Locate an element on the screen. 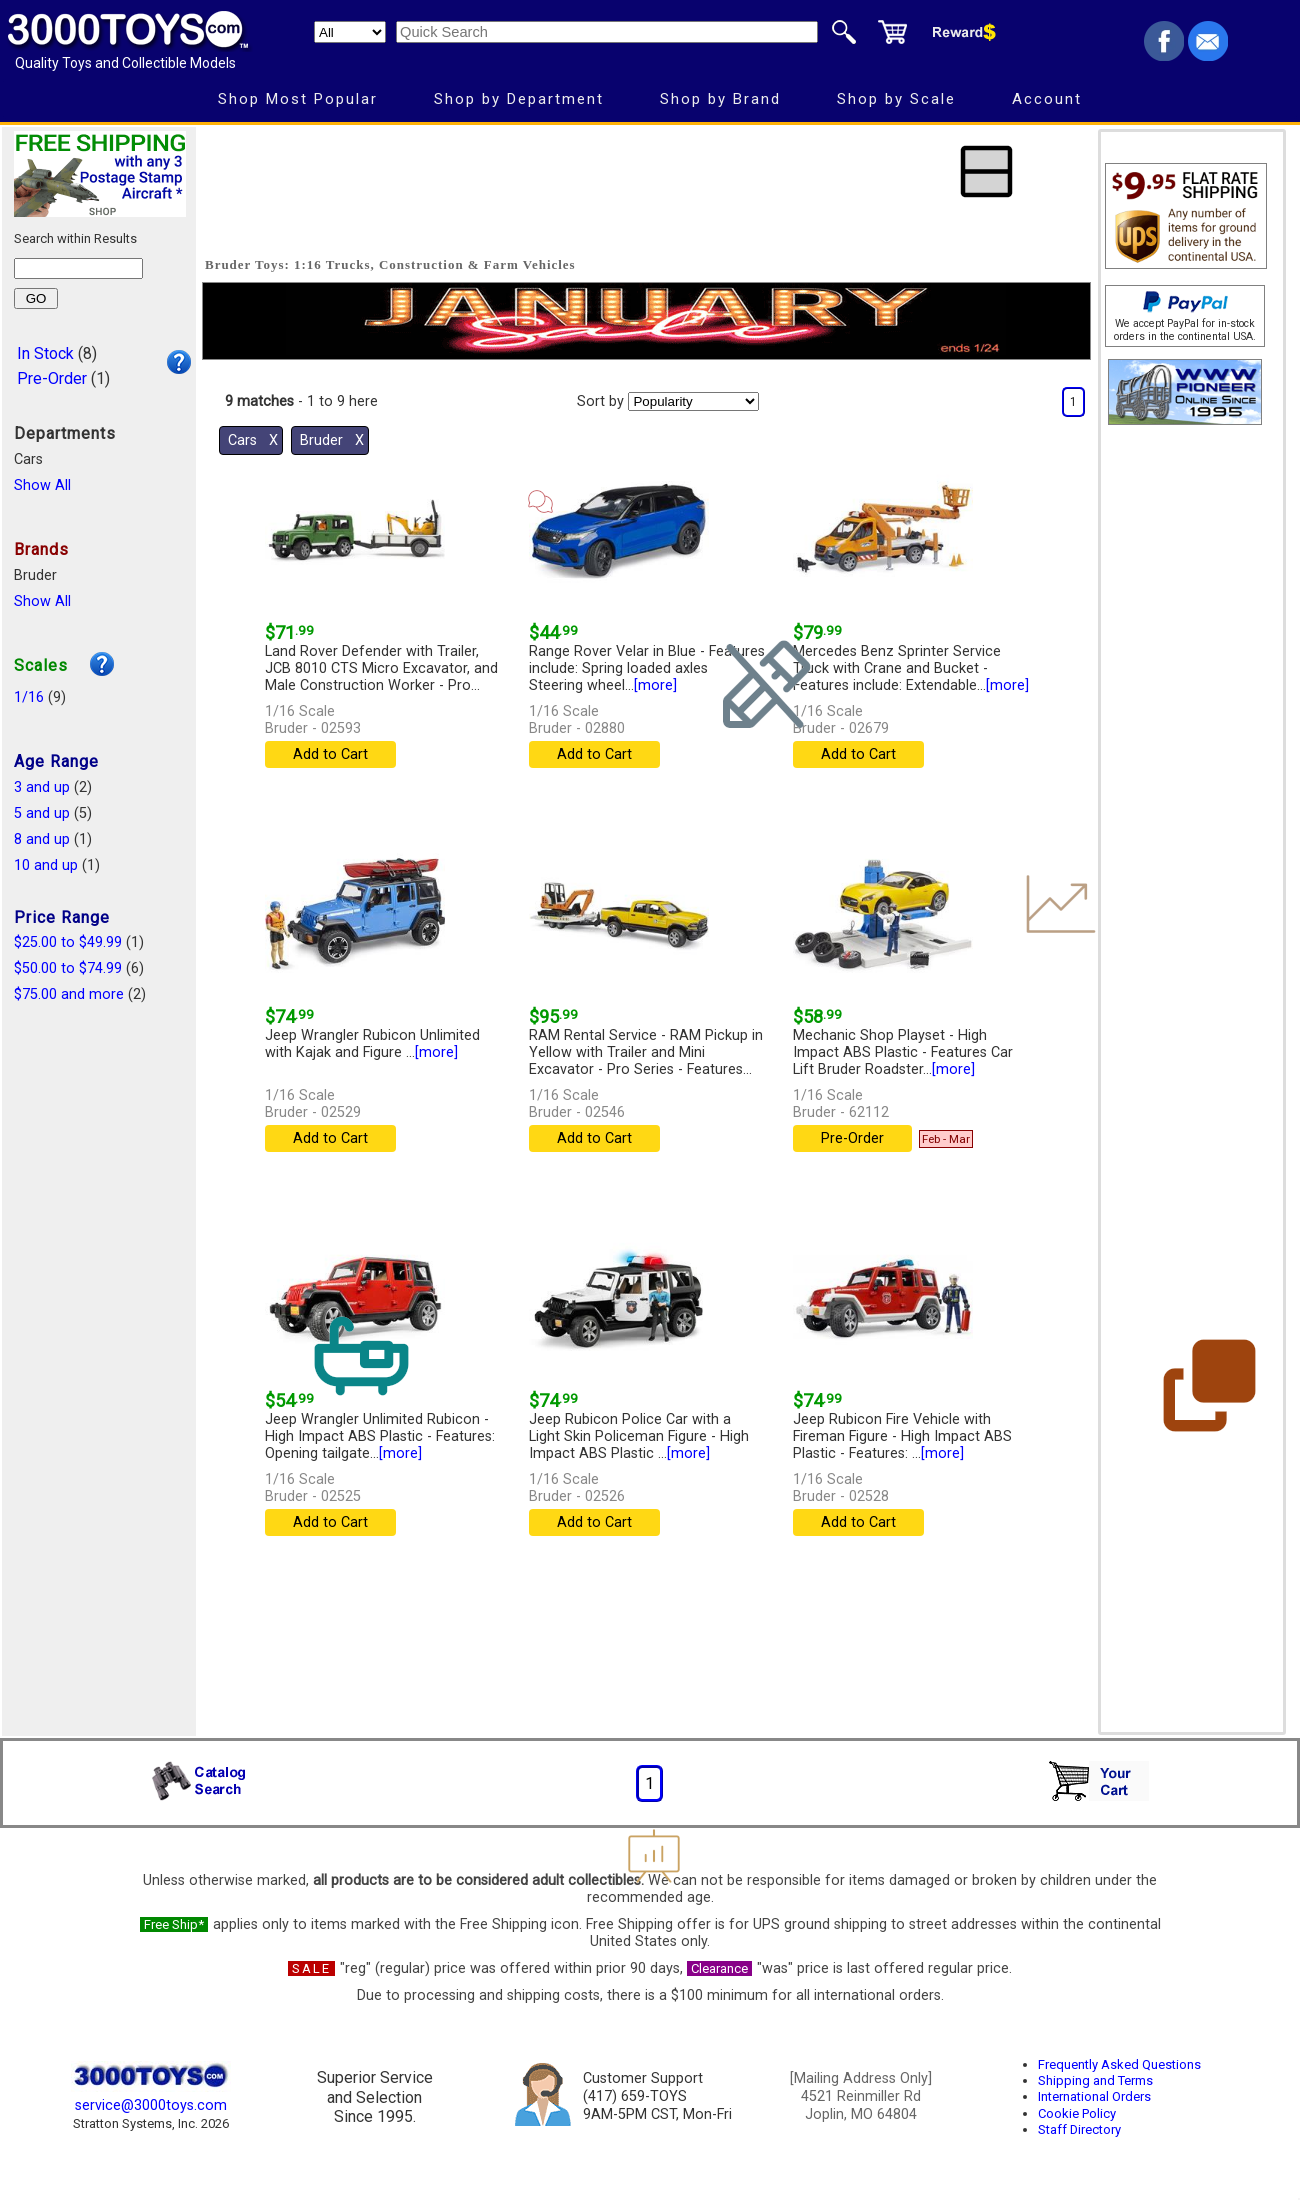  split view into top and bottom panels is located at coordinates (986, 171).